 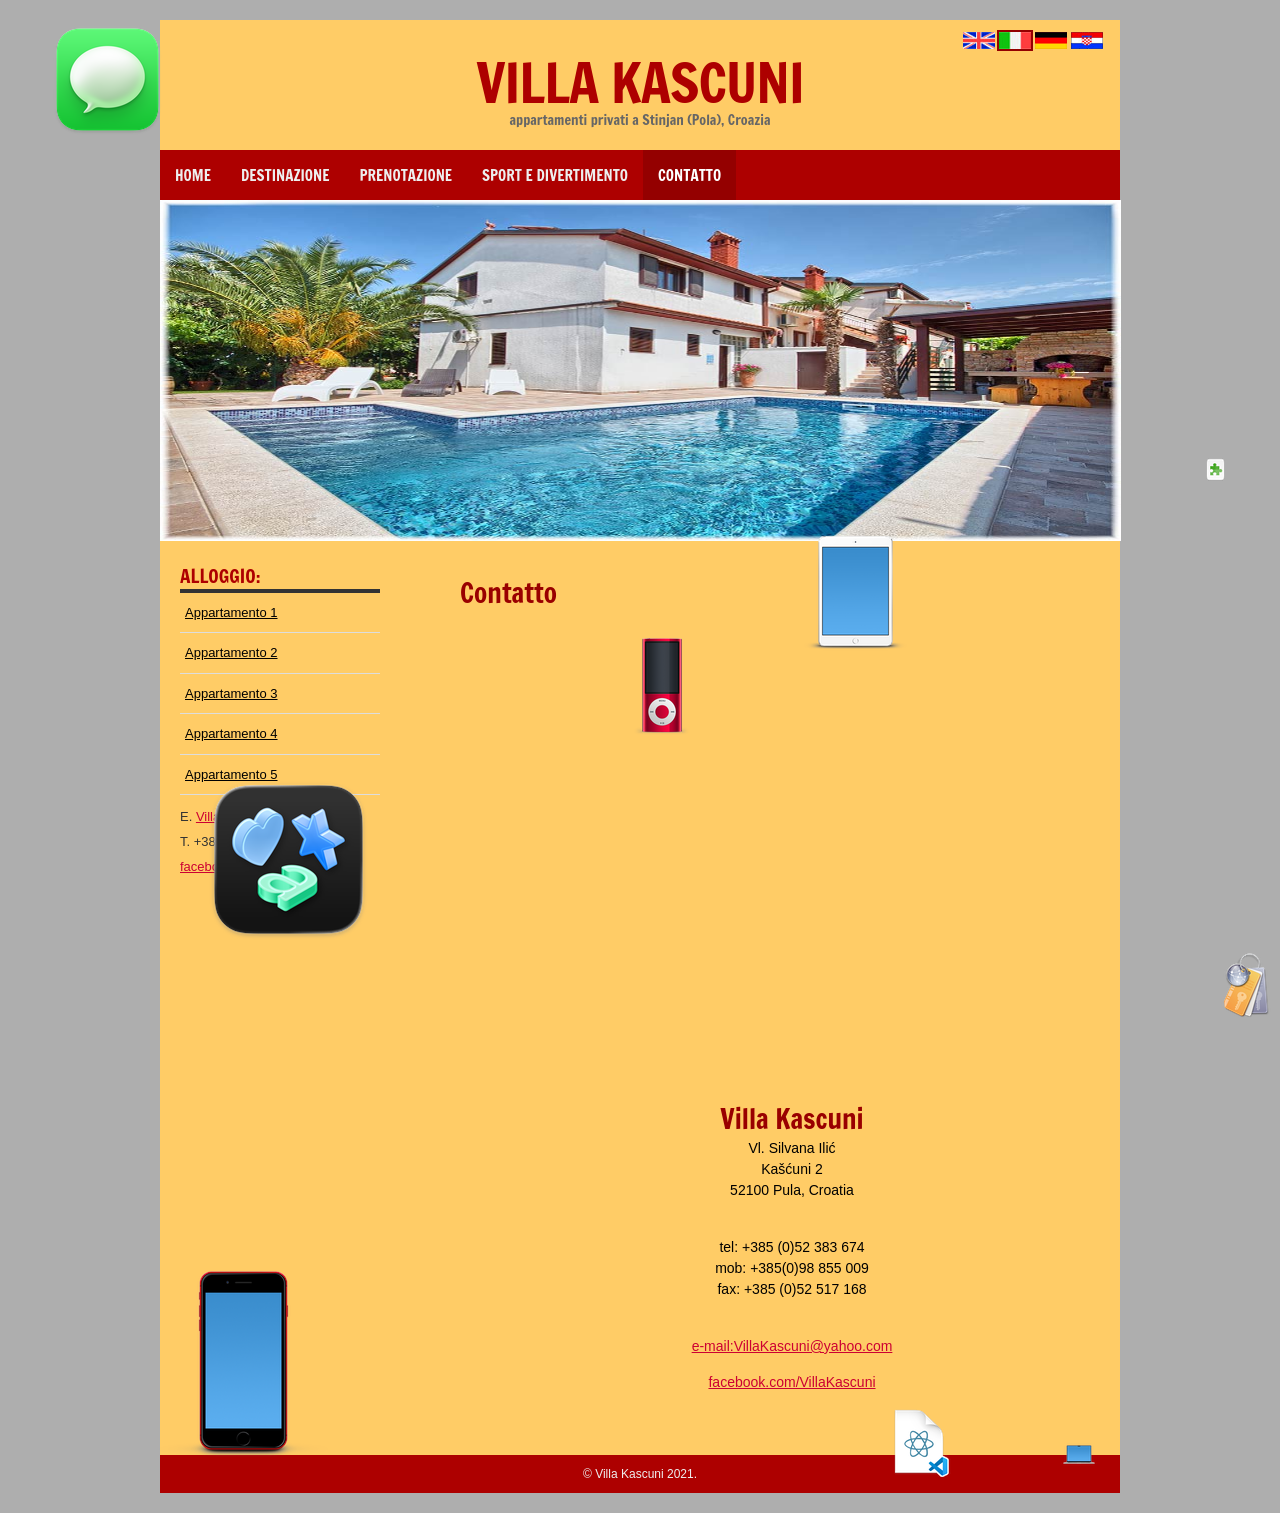 I want to click on share content via messages, so click(x=107, y=79).